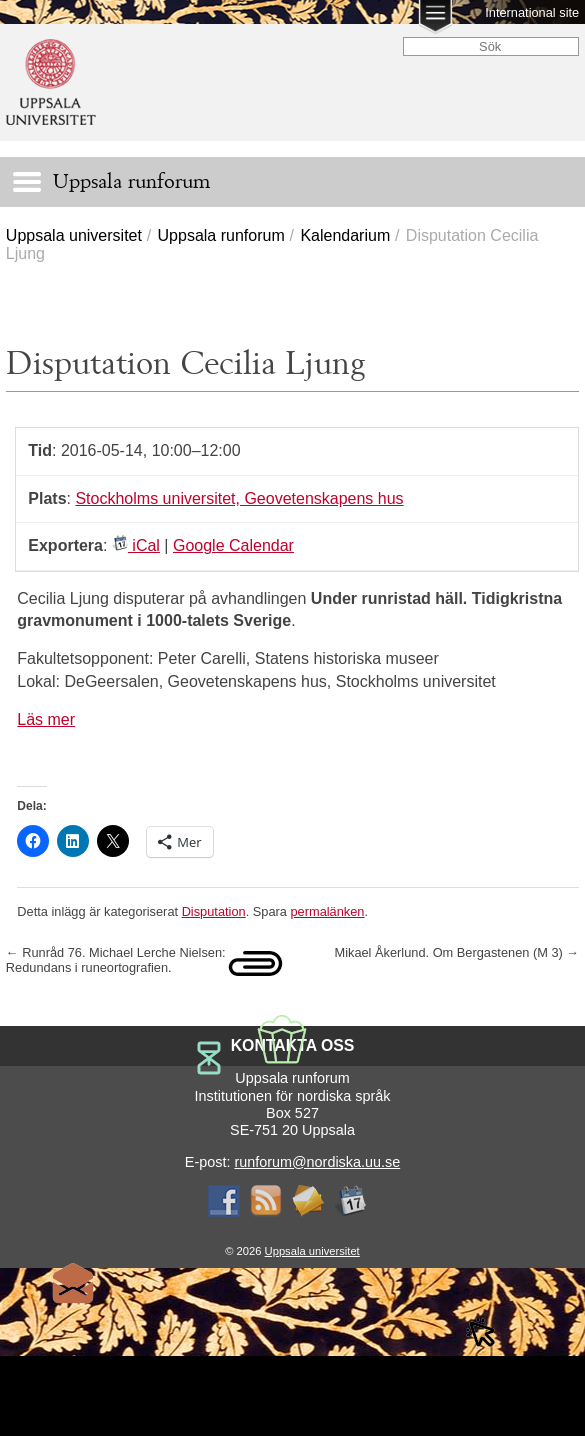 The width and height of the screenshot is (585, 1436). What do you see at coordinates (482, 1334) in the screenshot?
I see `click or tap to interact` at bounding box center [482, 1334].